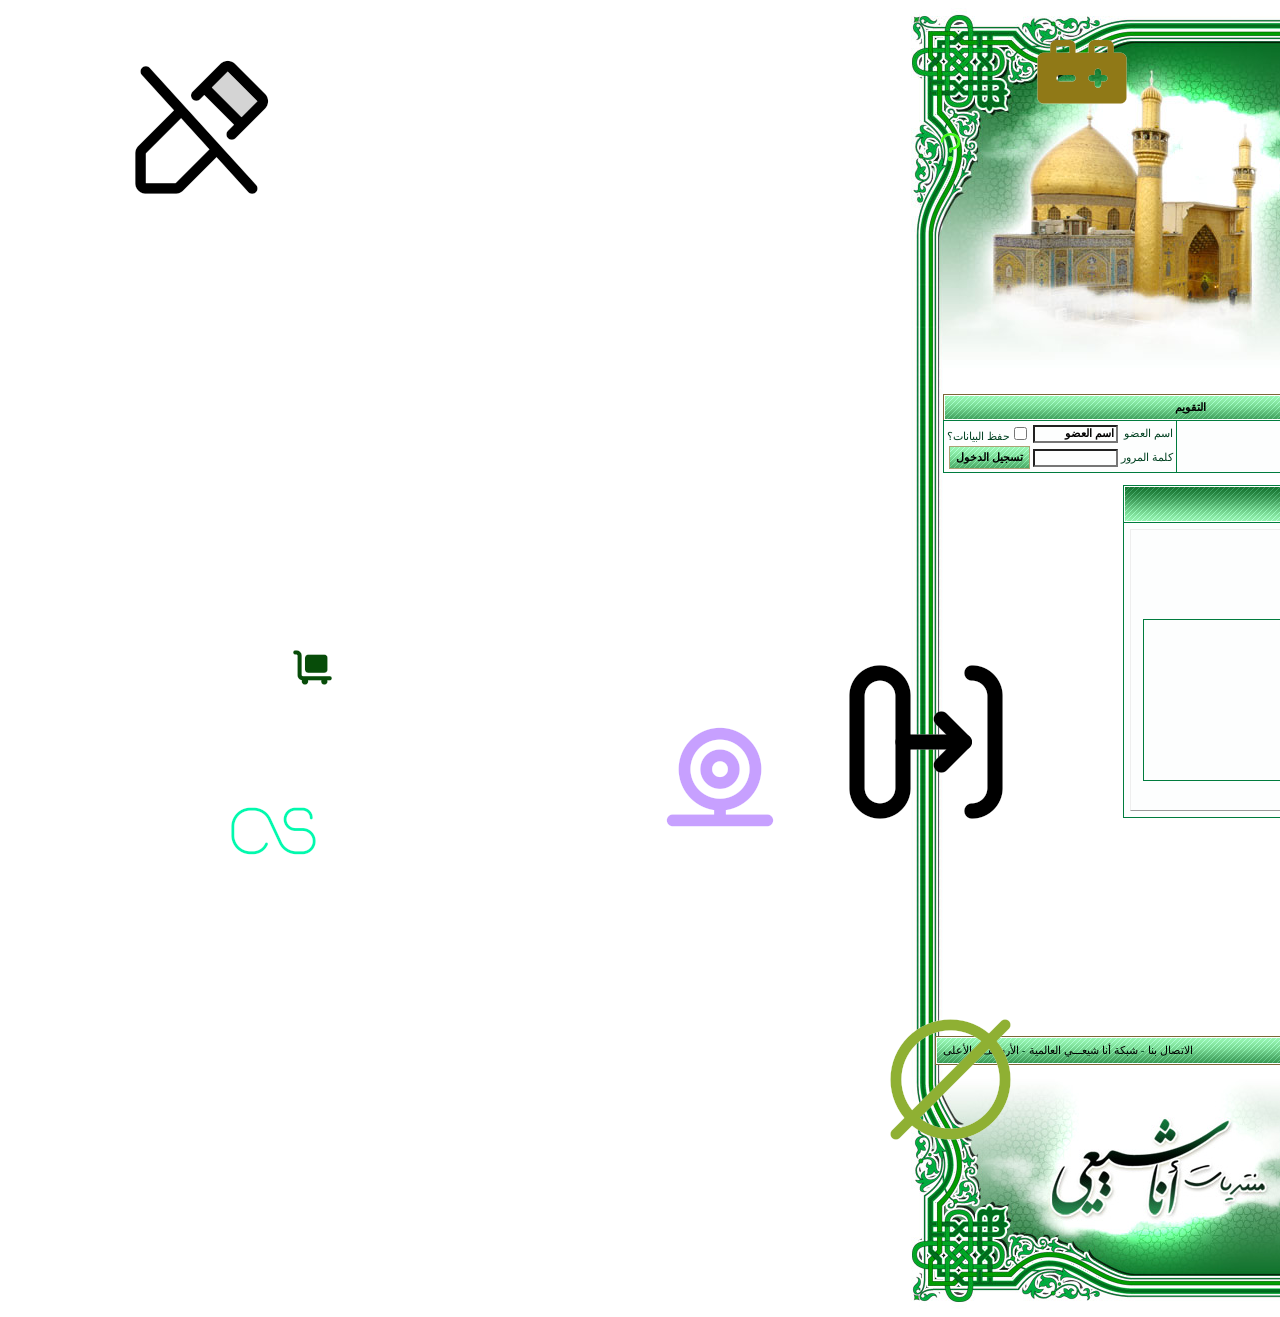 The height and width of the screenshot is (1317, 1280). What do you see at coordinates (926, 742) in the screenshot?
I see `move element to the right` at bounding box center [926, 742].